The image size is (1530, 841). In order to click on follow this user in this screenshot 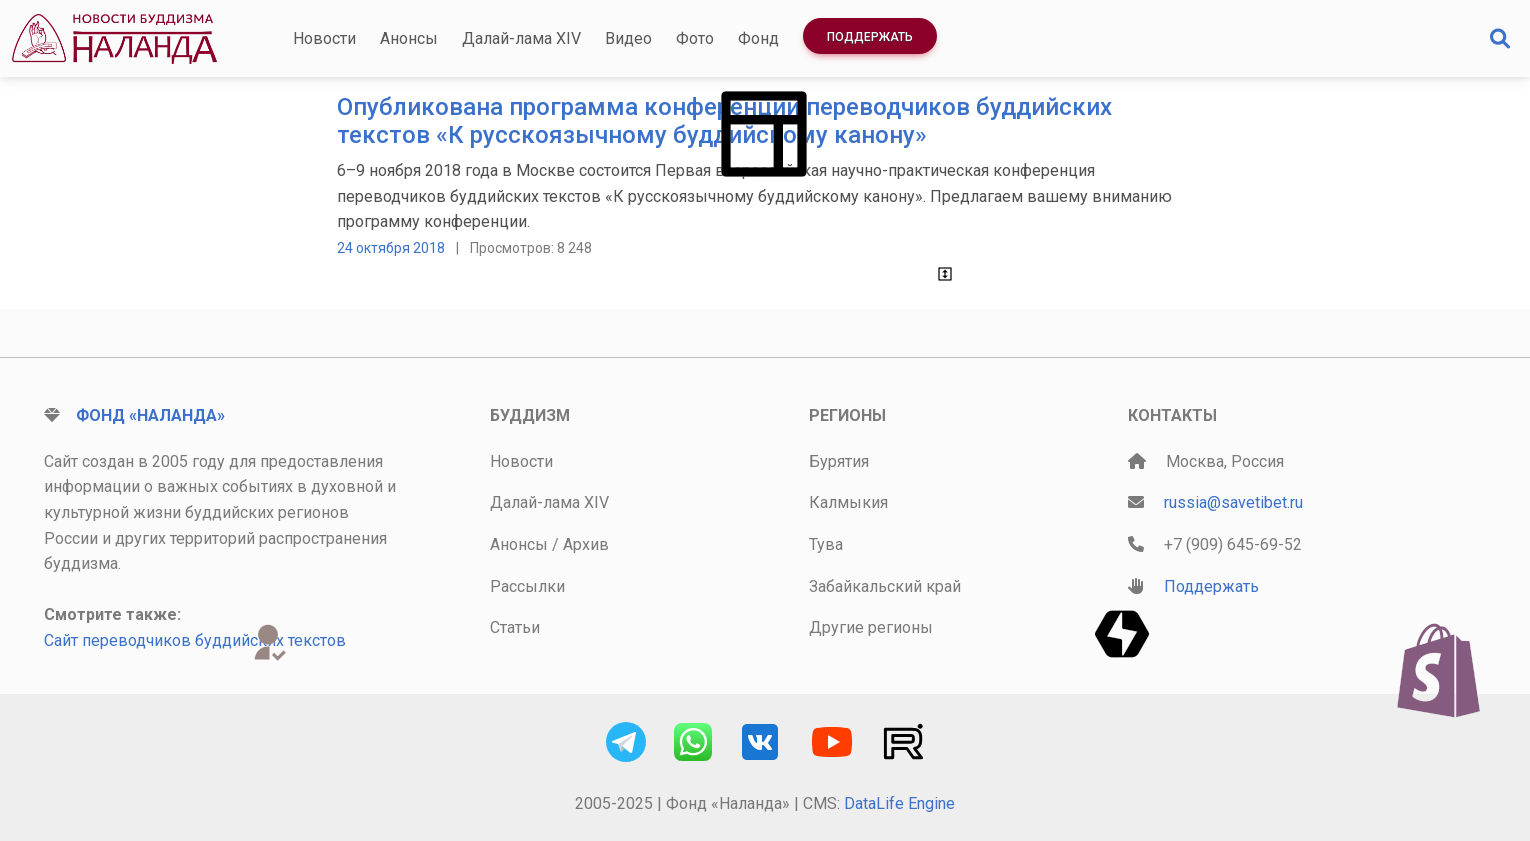, I will do `click(268, 643)`.